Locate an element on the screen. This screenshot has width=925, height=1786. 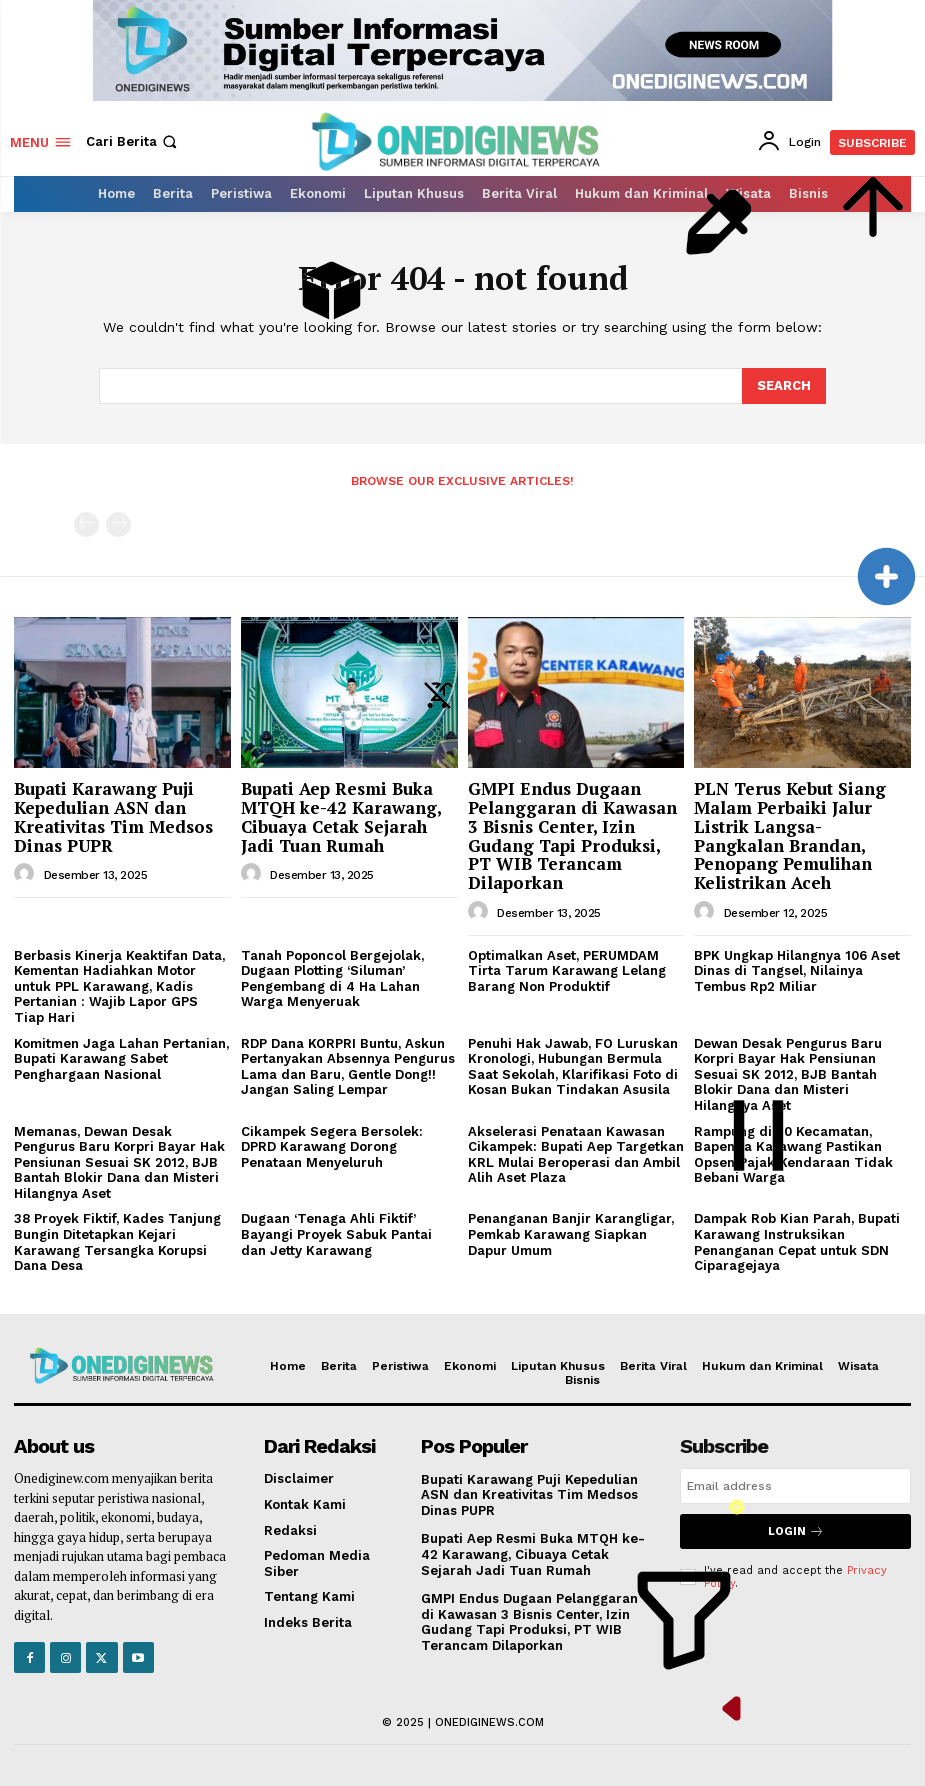
indicates strollers are not permitted in this area is located at coordinates (438, 694).